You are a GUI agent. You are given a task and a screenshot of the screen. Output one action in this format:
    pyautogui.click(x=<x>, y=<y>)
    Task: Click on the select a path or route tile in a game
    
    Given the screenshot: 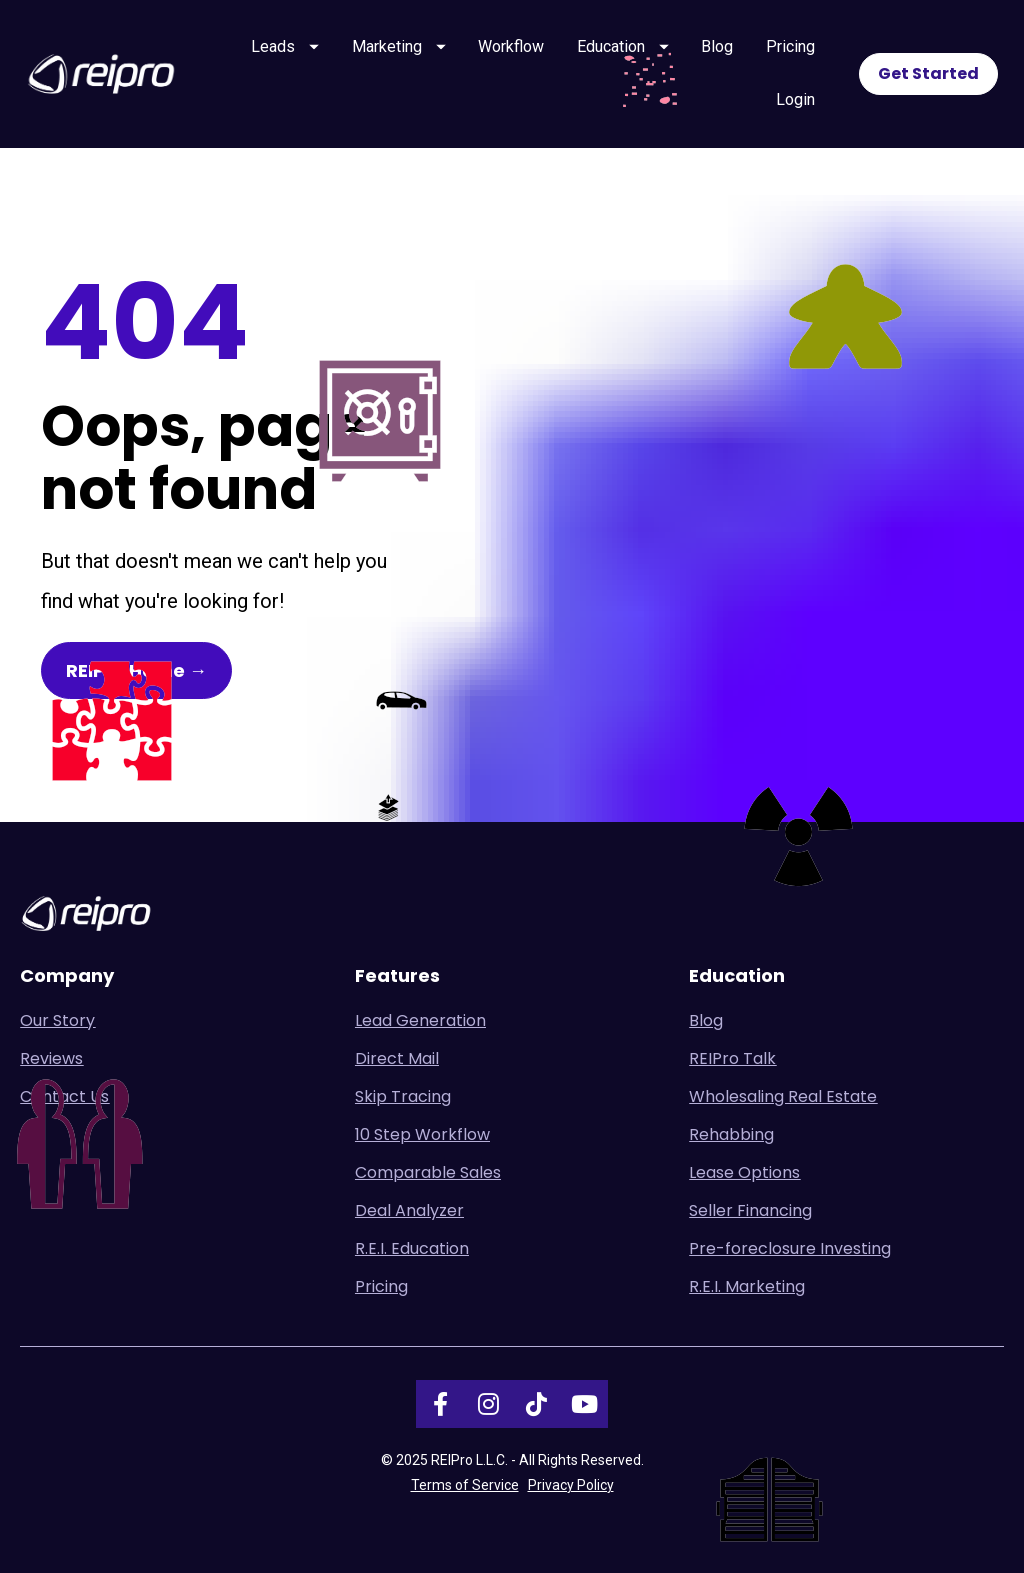 What is the action you would take?
    pyautogui.click(x=650, y=80)
    